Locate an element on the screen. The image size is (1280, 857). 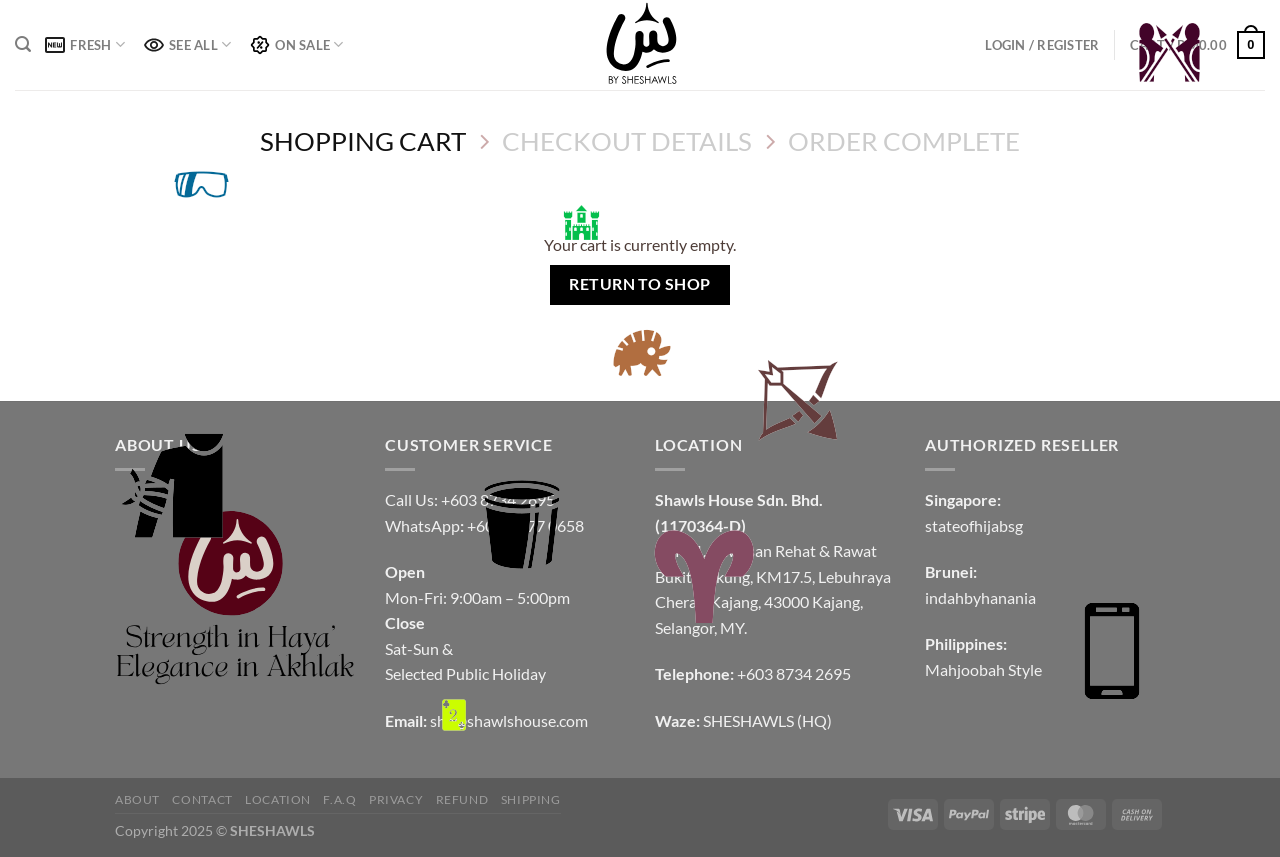
guards or sentries protecting an area is located at coordinates (1169, 51).